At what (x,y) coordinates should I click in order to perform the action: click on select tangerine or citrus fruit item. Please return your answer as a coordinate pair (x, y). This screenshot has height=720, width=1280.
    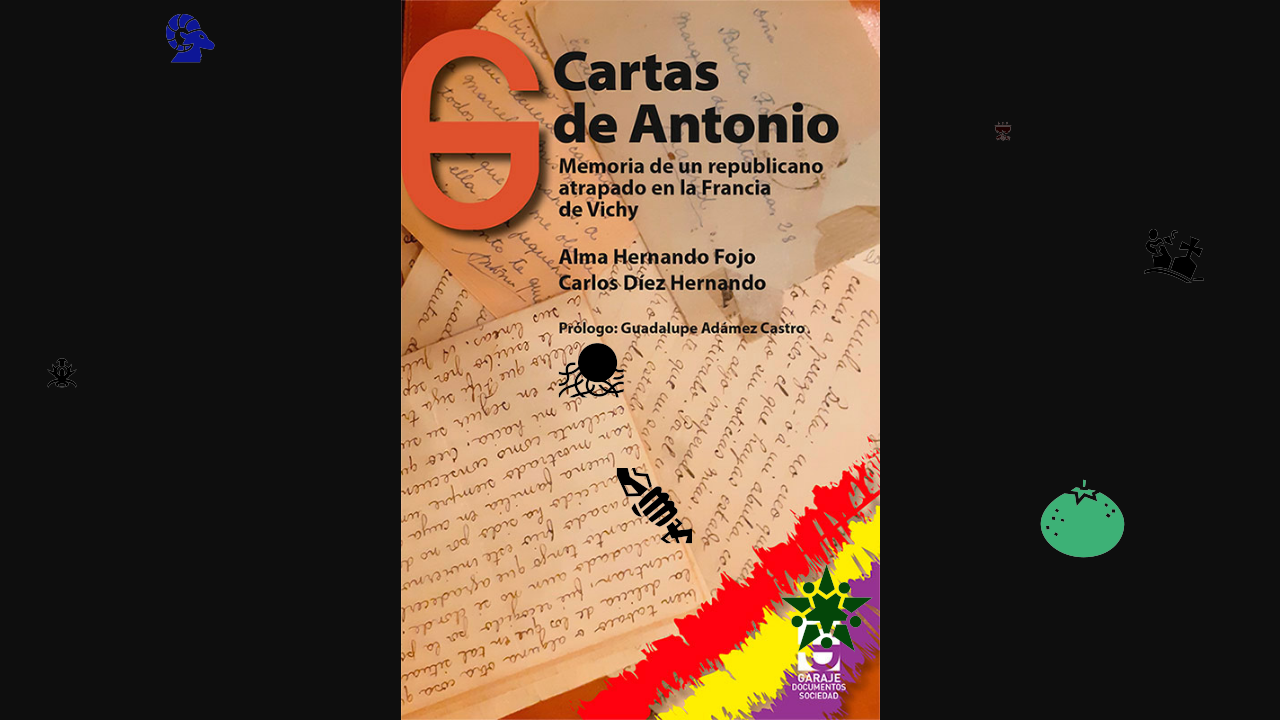
    Looking at the image, I should click on (1082, 518).